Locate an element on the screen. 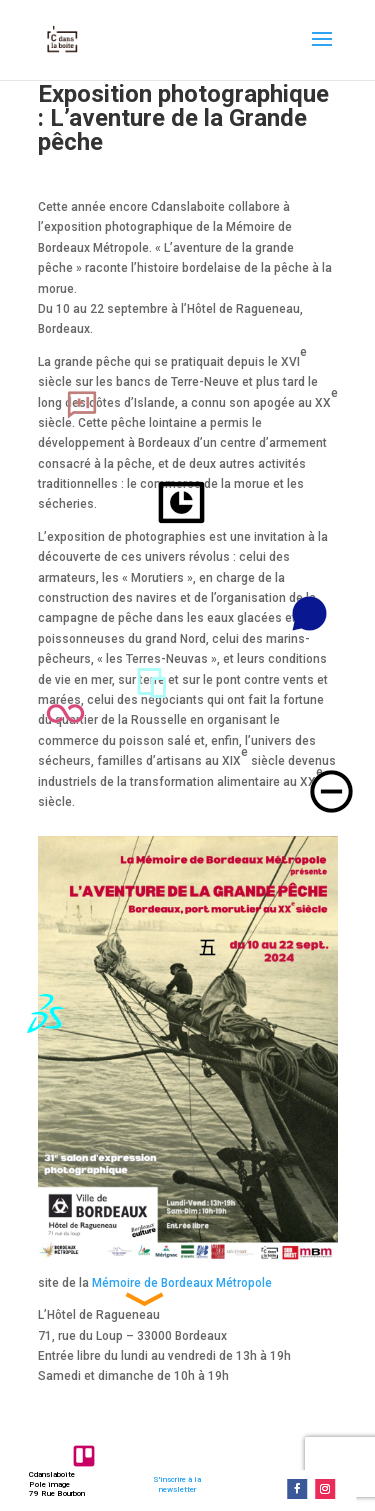  open chat or messaging is located at coordinates (309, 613).